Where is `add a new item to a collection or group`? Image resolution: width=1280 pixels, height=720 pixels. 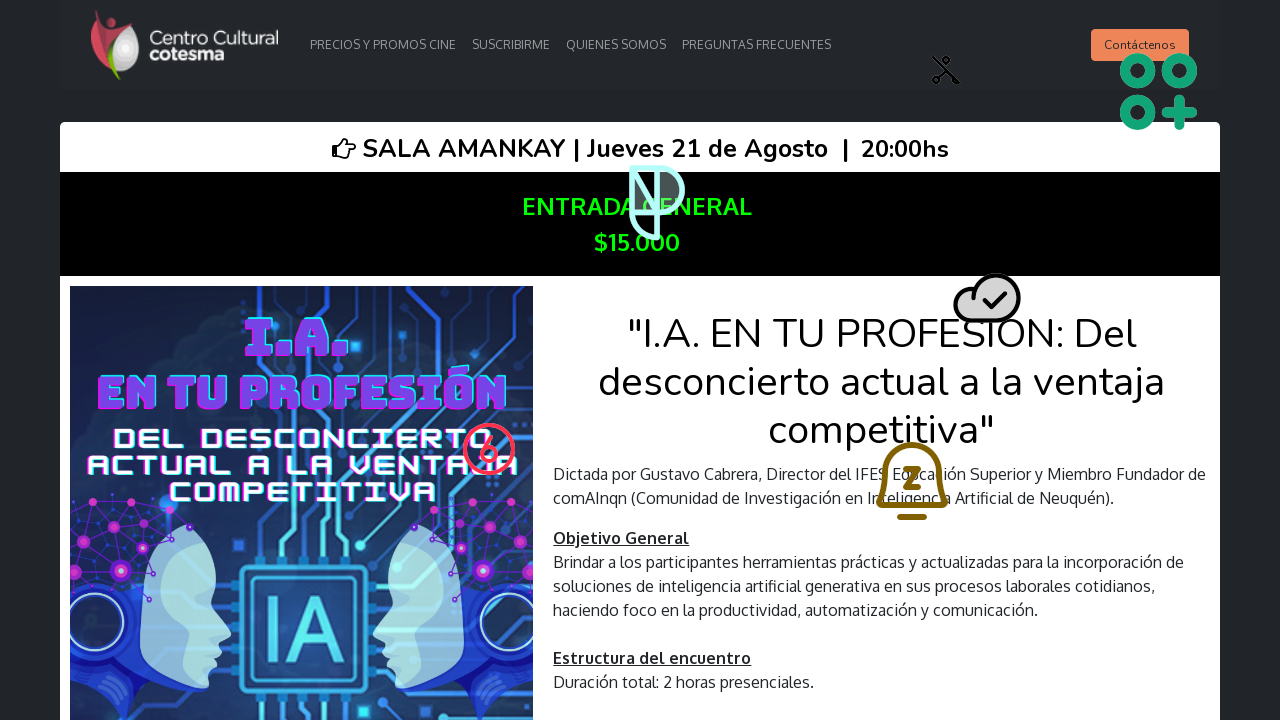 add a new item to a collection or group is located at coordinates (1158, 91).